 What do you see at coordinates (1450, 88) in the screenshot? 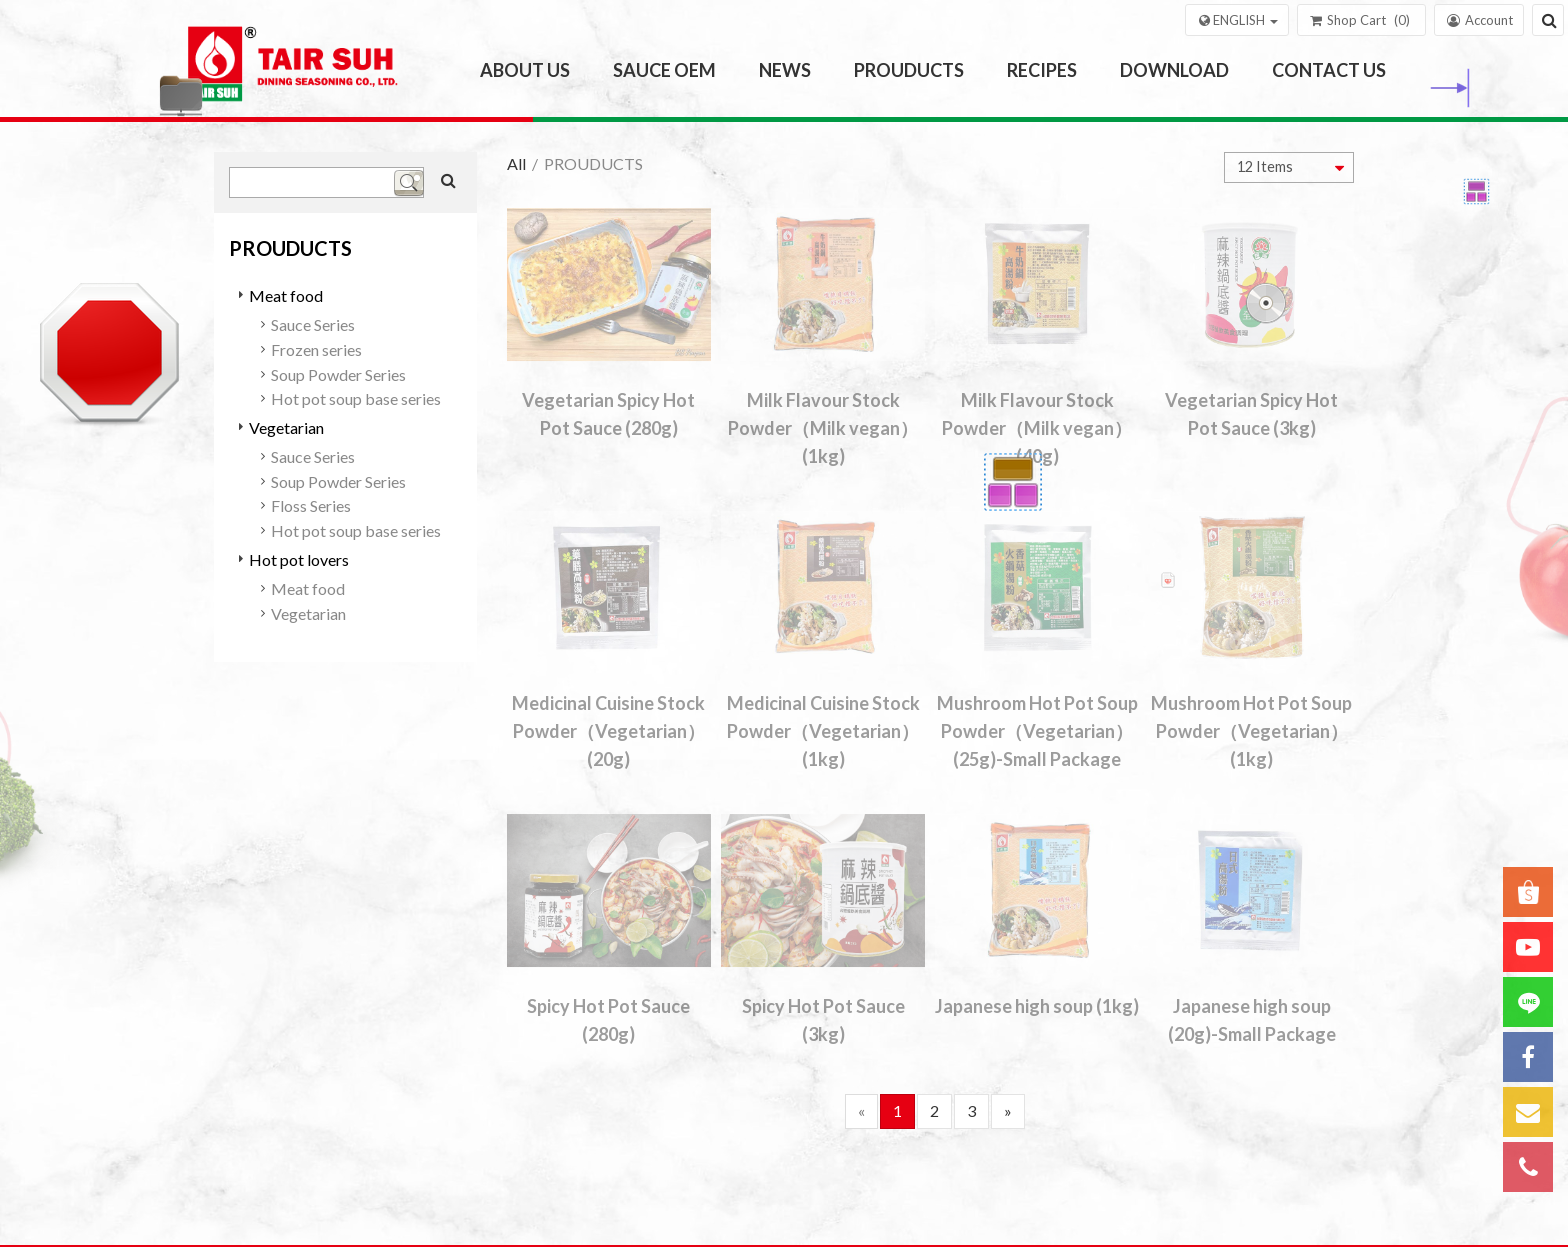
I see `go to the last item in a list or sequence` at bounding box center [1450, 88].